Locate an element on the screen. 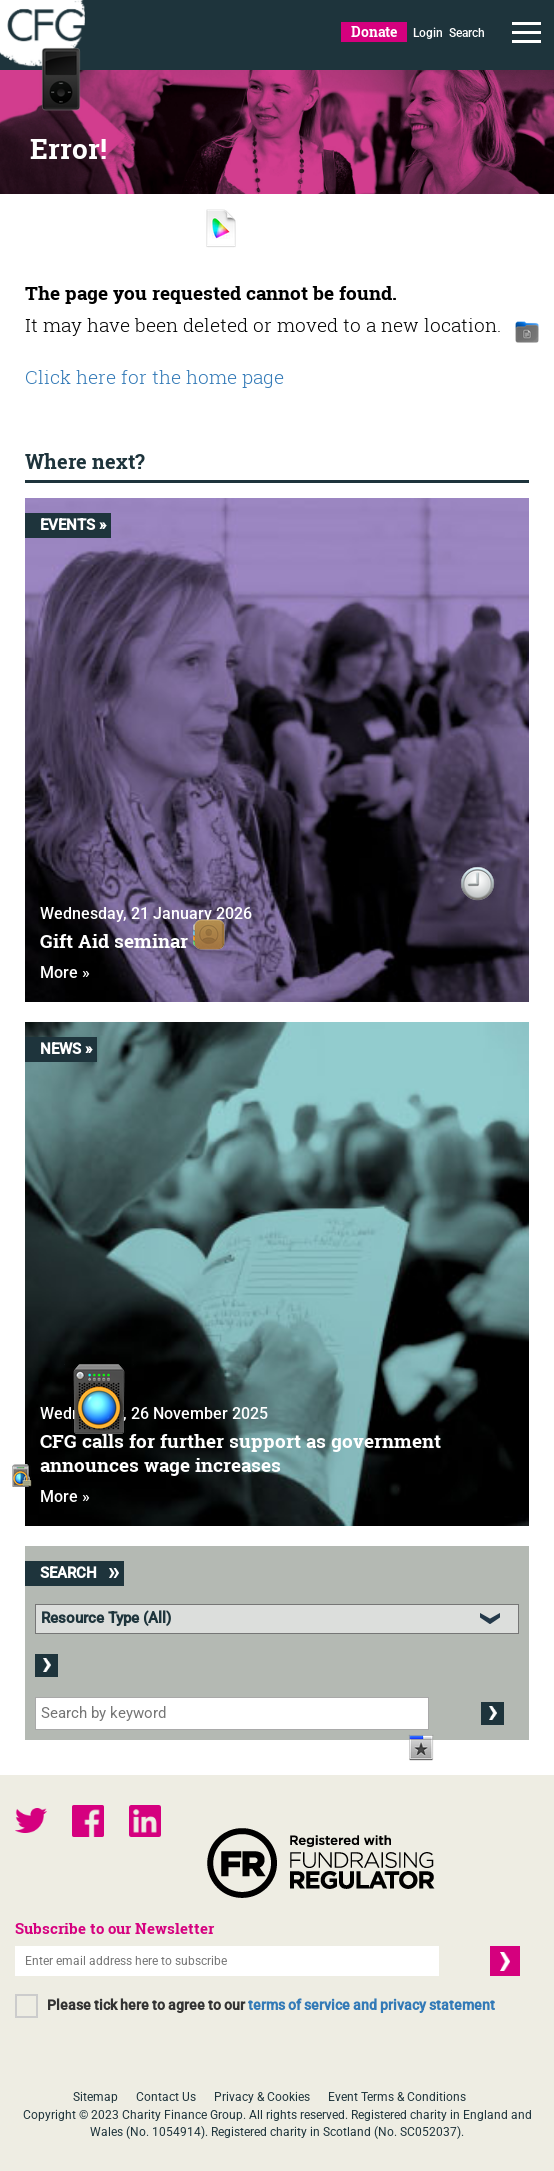 The height and width of the screenshot is (2171, 554). iPod classic device icon is located at coordinates (61, 79).